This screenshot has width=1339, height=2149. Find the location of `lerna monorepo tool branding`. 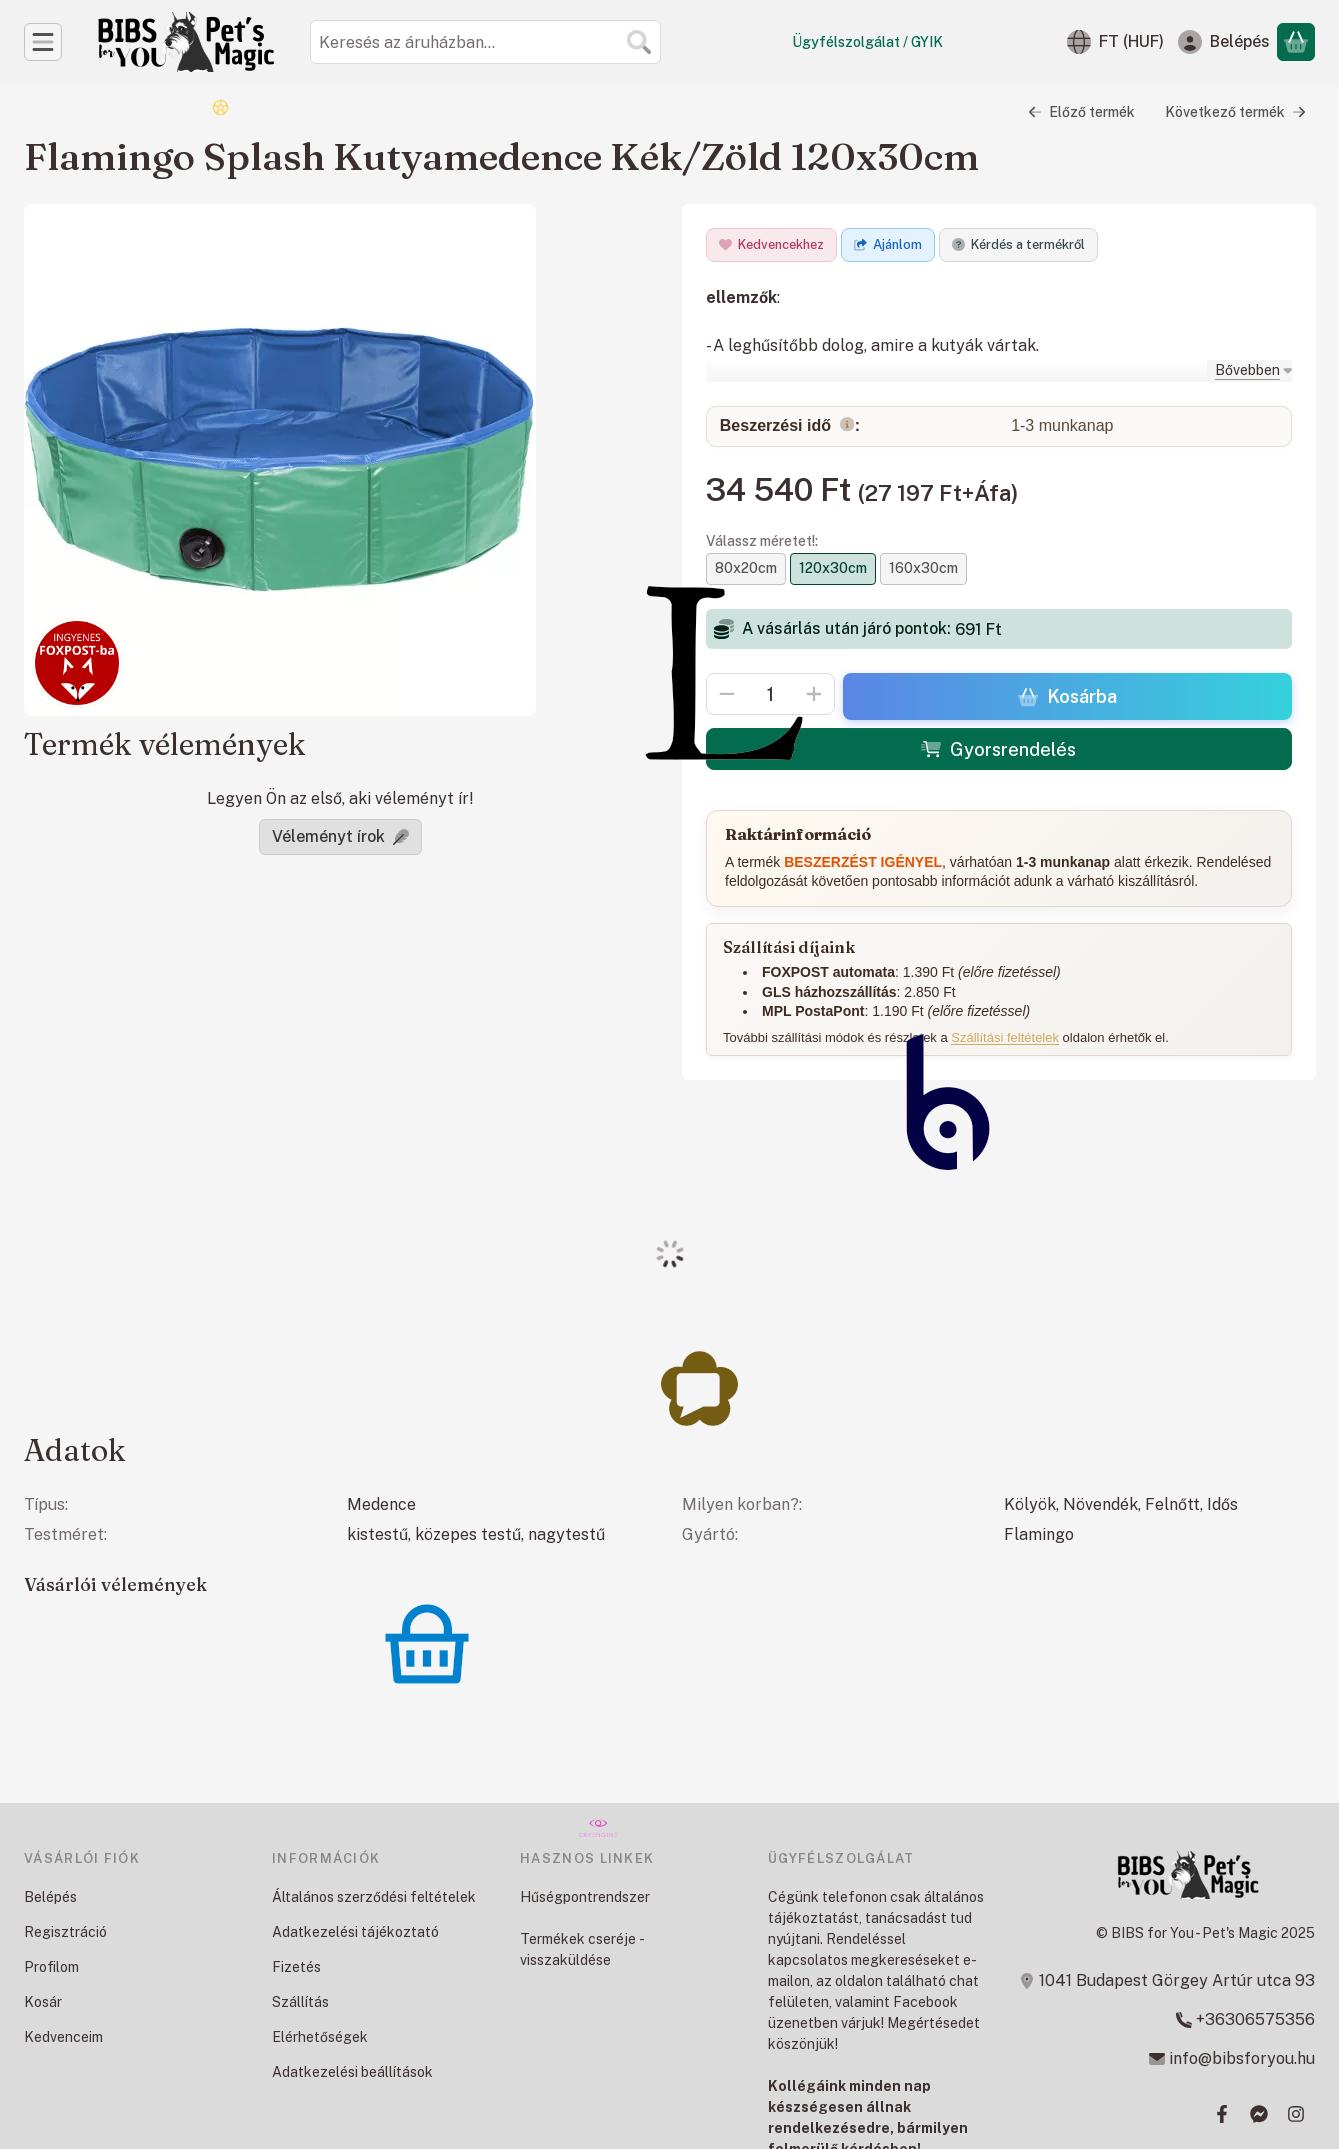

lerna monorepo tool branding is located at coordinates (724, 673).